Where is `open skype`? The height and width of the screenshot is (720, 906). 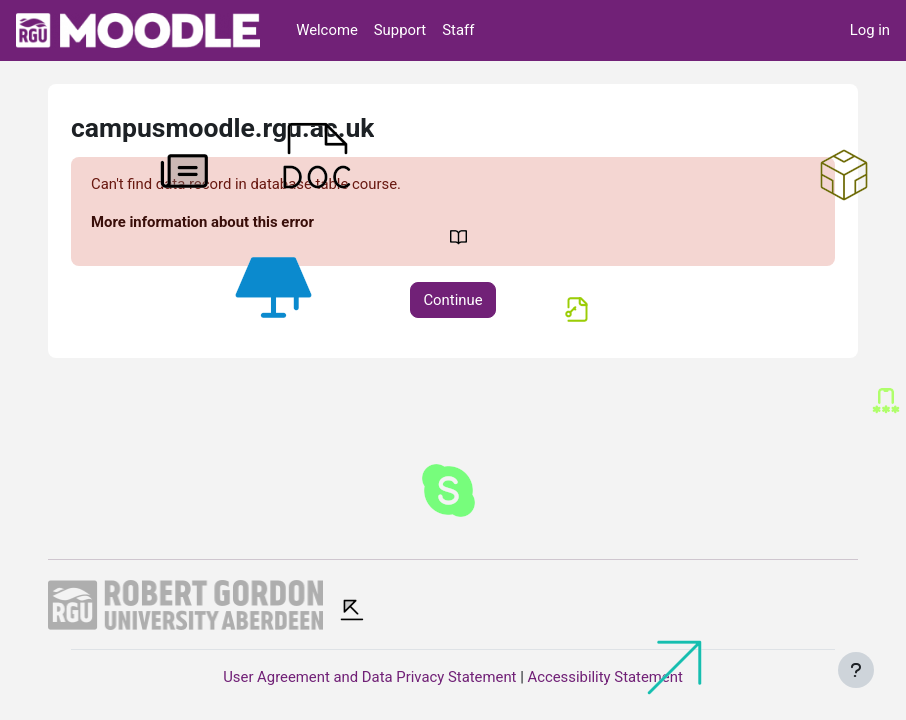 open skype is located at coordinates (448, 490).